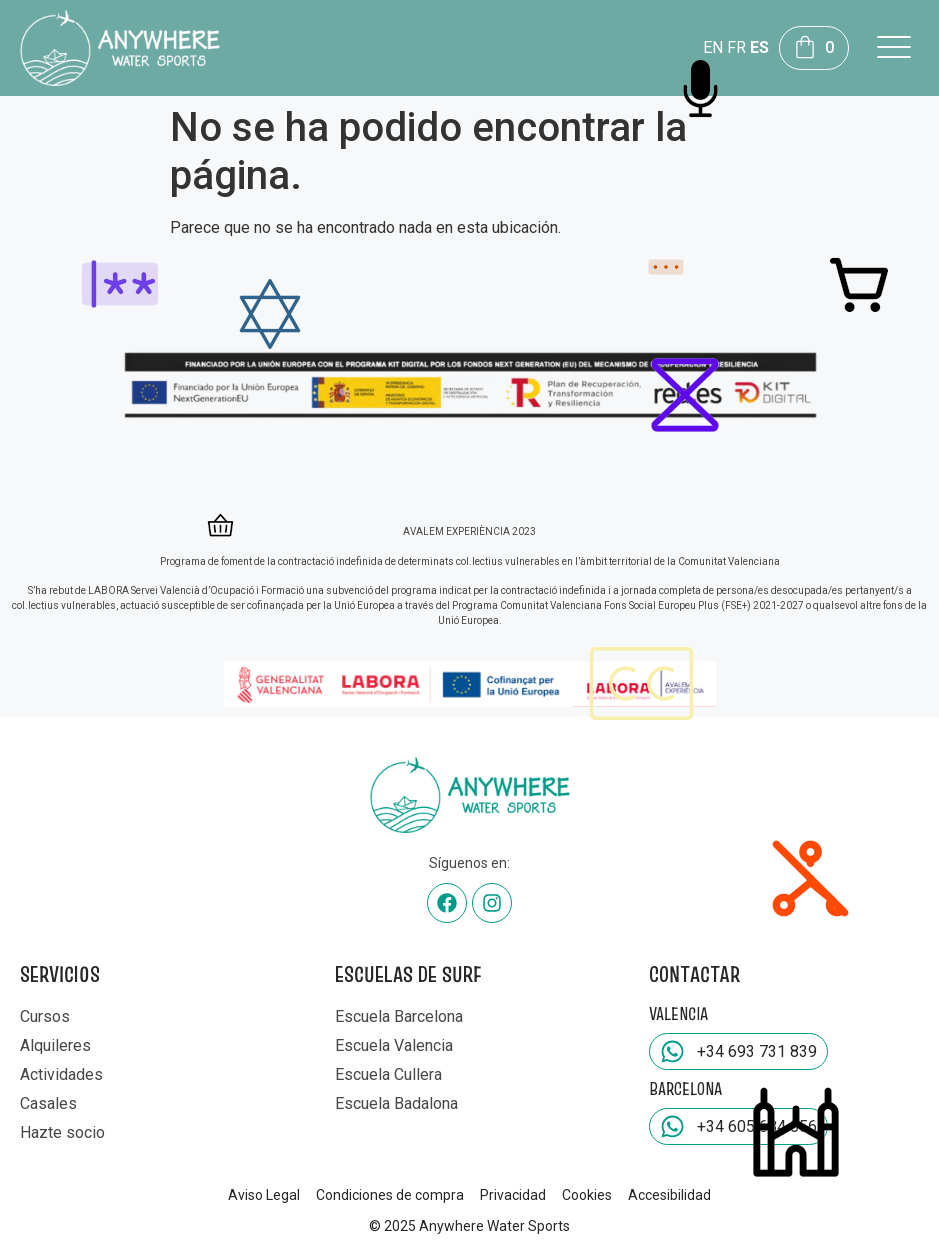 The height and width of the screenshot is (1257, 939). I want to click on indicates Jewish religious content or services, so click(270, 314).